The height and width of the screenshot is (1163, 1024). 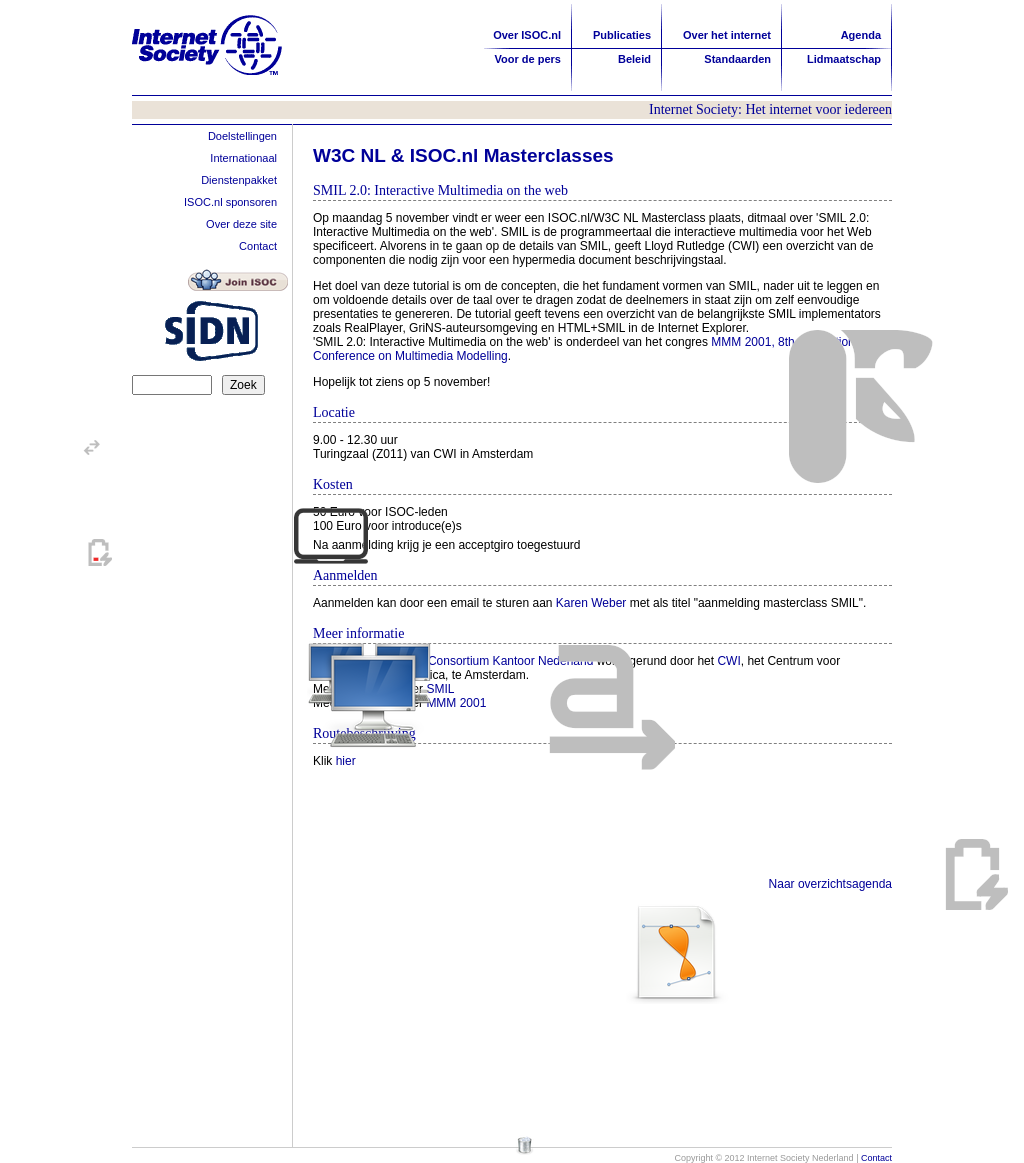 What do you see at coordinates (369, 694) in the screenshot?
I see `view computers in your local network workgroup` at bounding box center [369, 694].